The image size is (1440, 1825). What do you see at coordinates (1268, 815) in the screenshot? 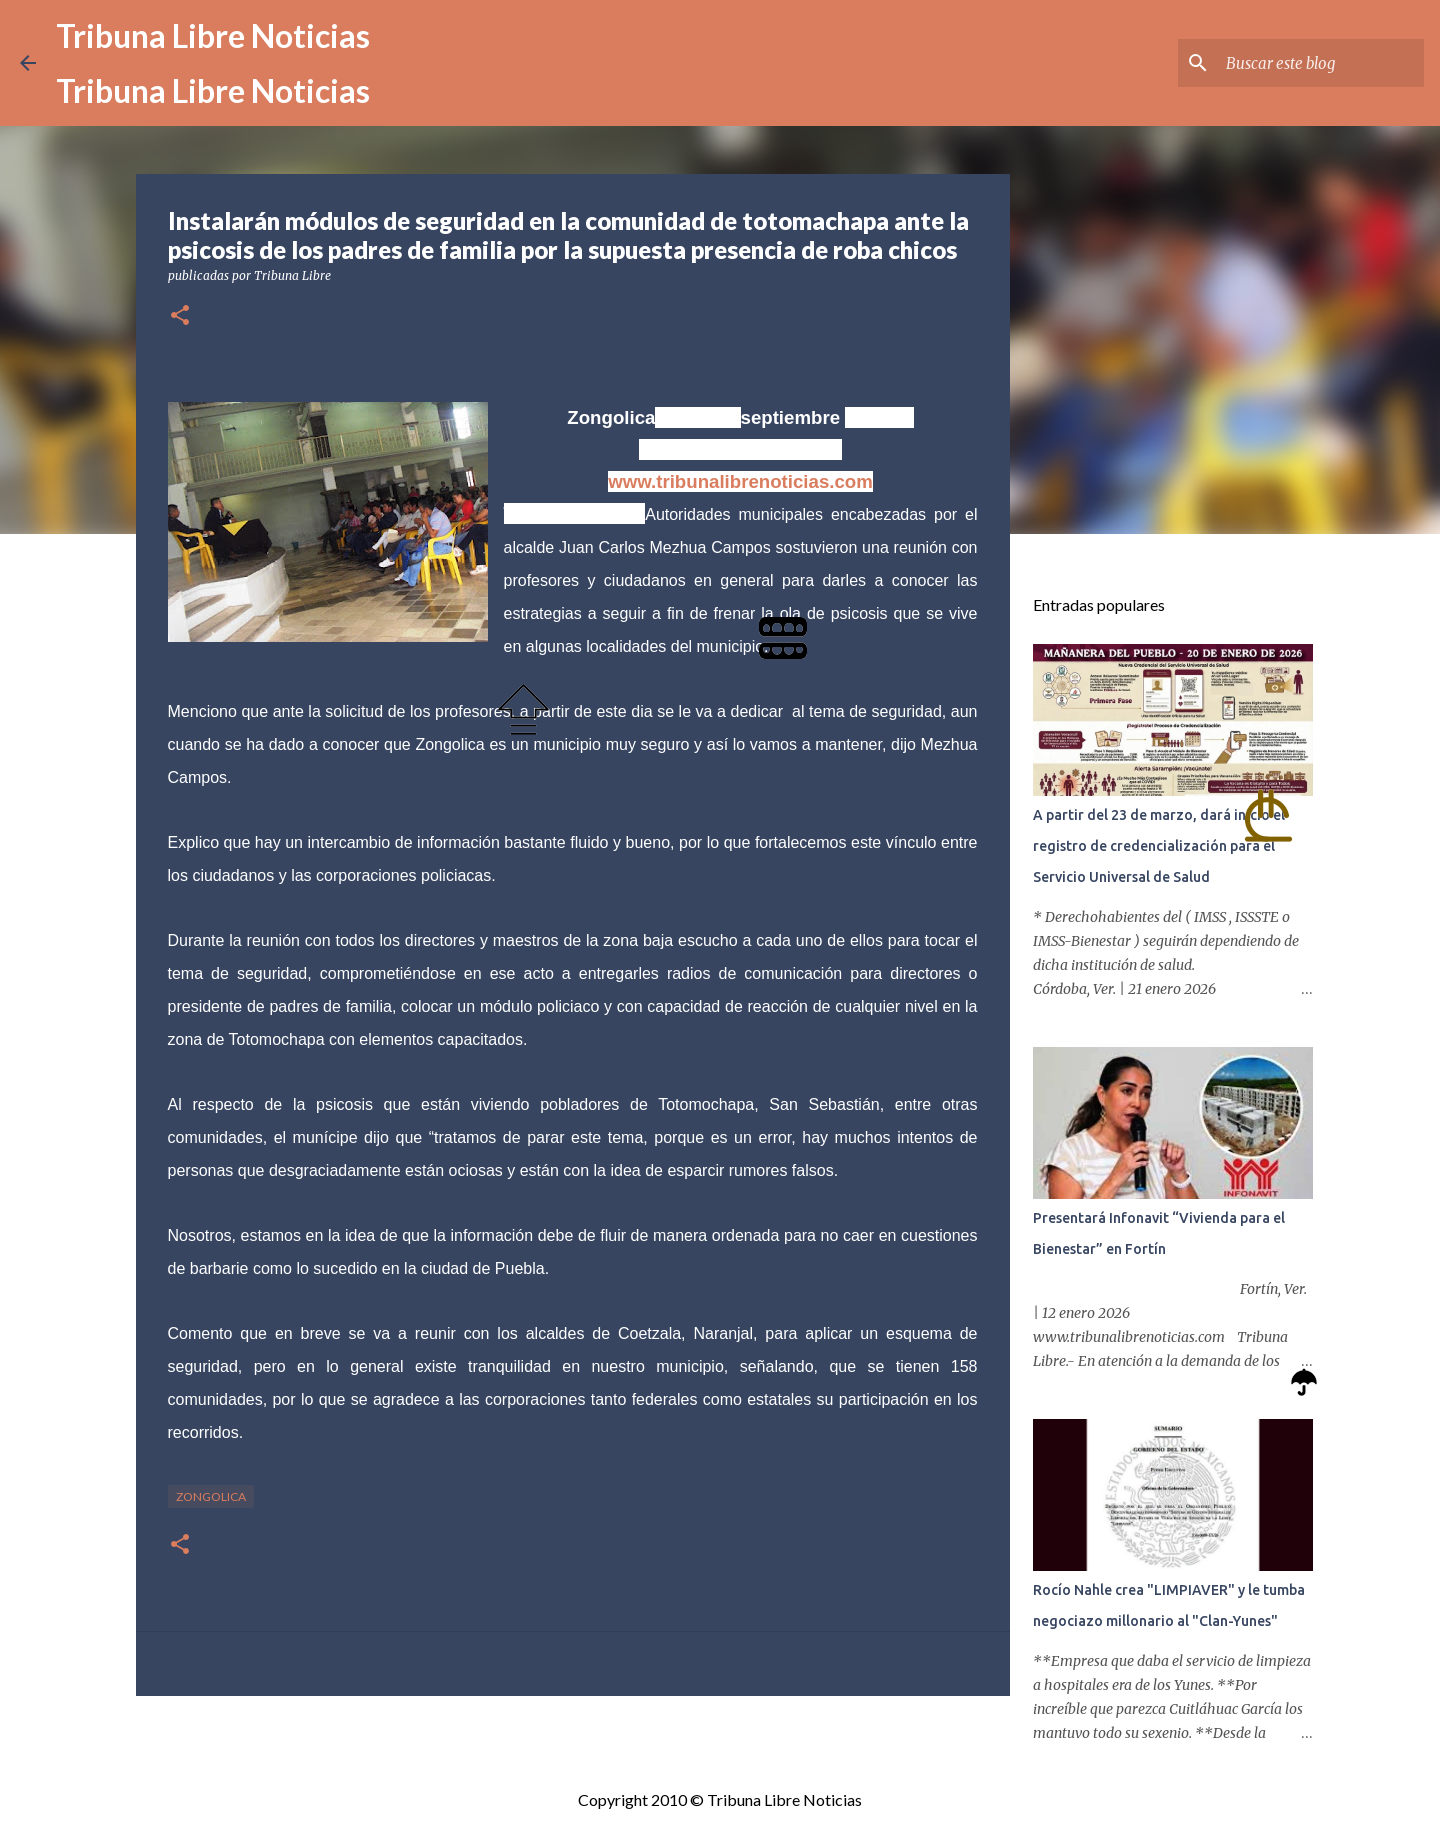
I see `indicates georgian lari currency` at bounding box center [1268, 815].